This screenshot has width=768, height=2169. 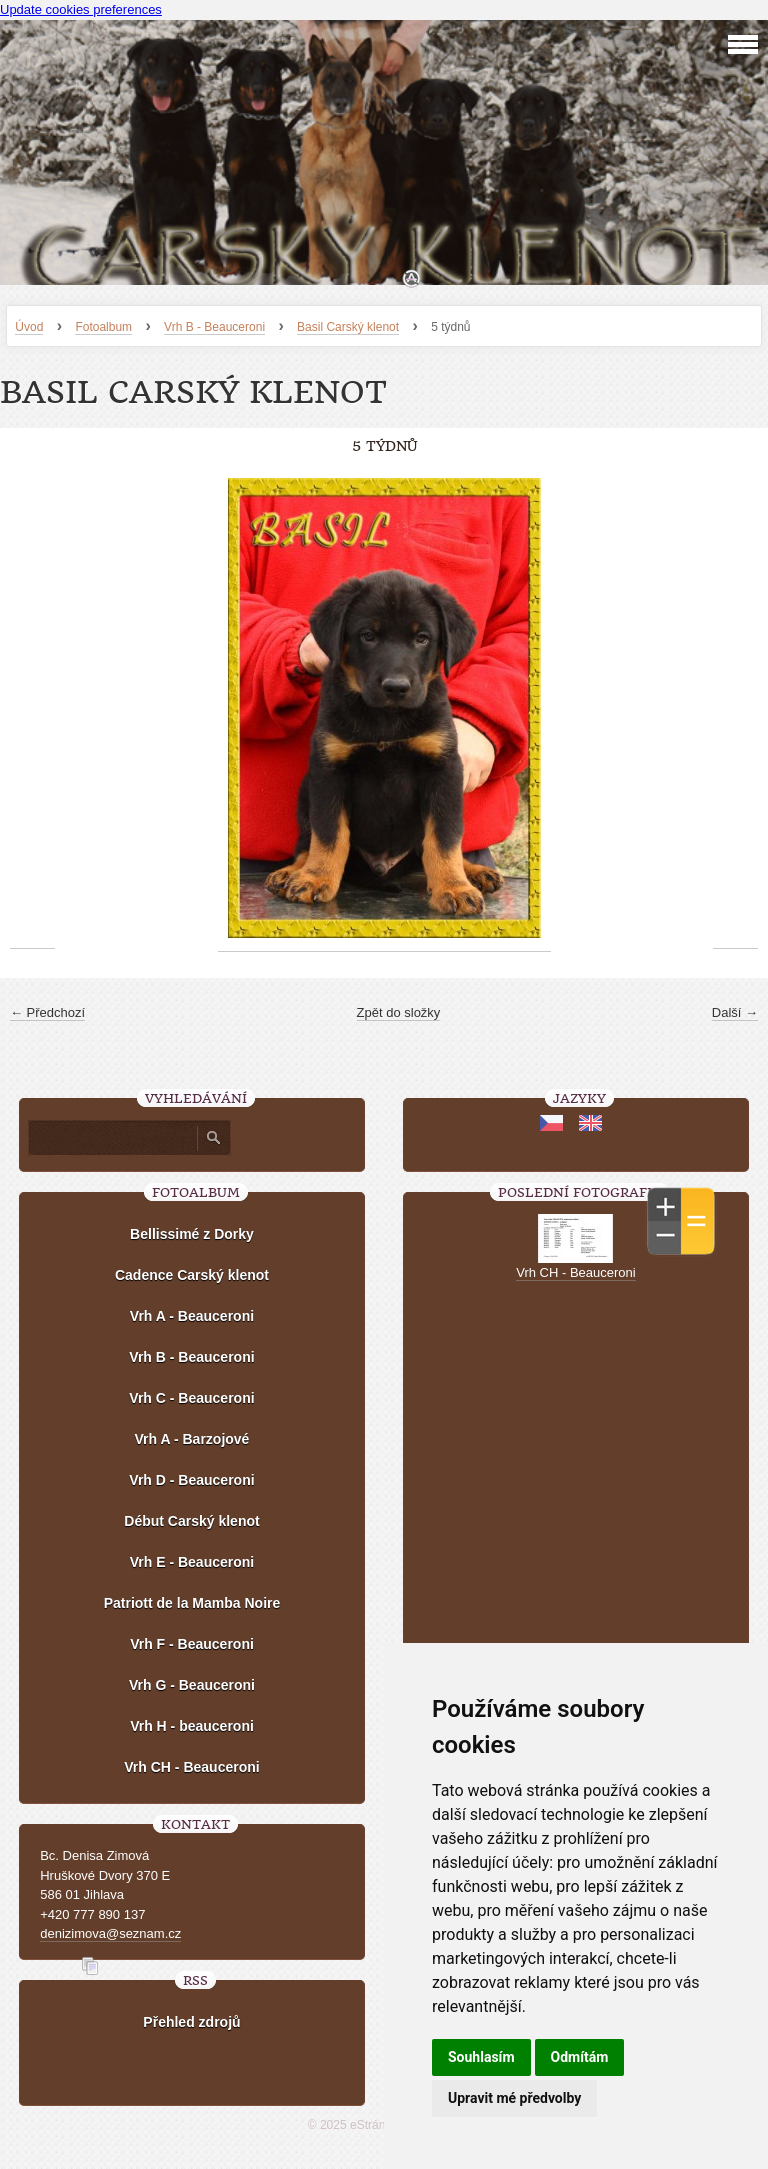 I want to click on open the software update manager, so click(x=411, y=278).